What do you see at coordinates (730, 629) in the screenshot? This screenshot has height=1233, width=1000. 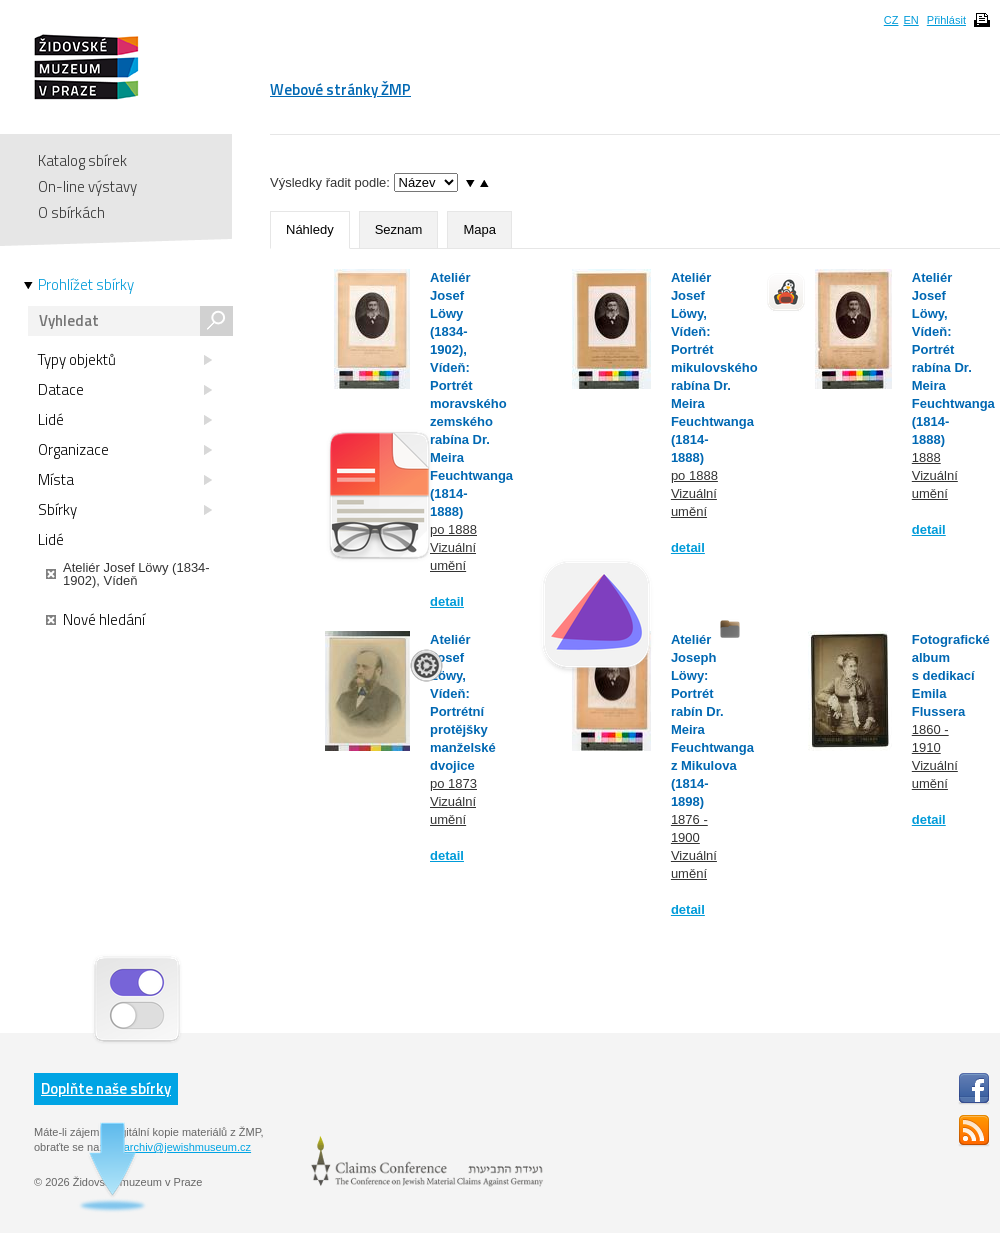 I see `indicates a folder is currently open or expanded` at bounding box center [730, 629].